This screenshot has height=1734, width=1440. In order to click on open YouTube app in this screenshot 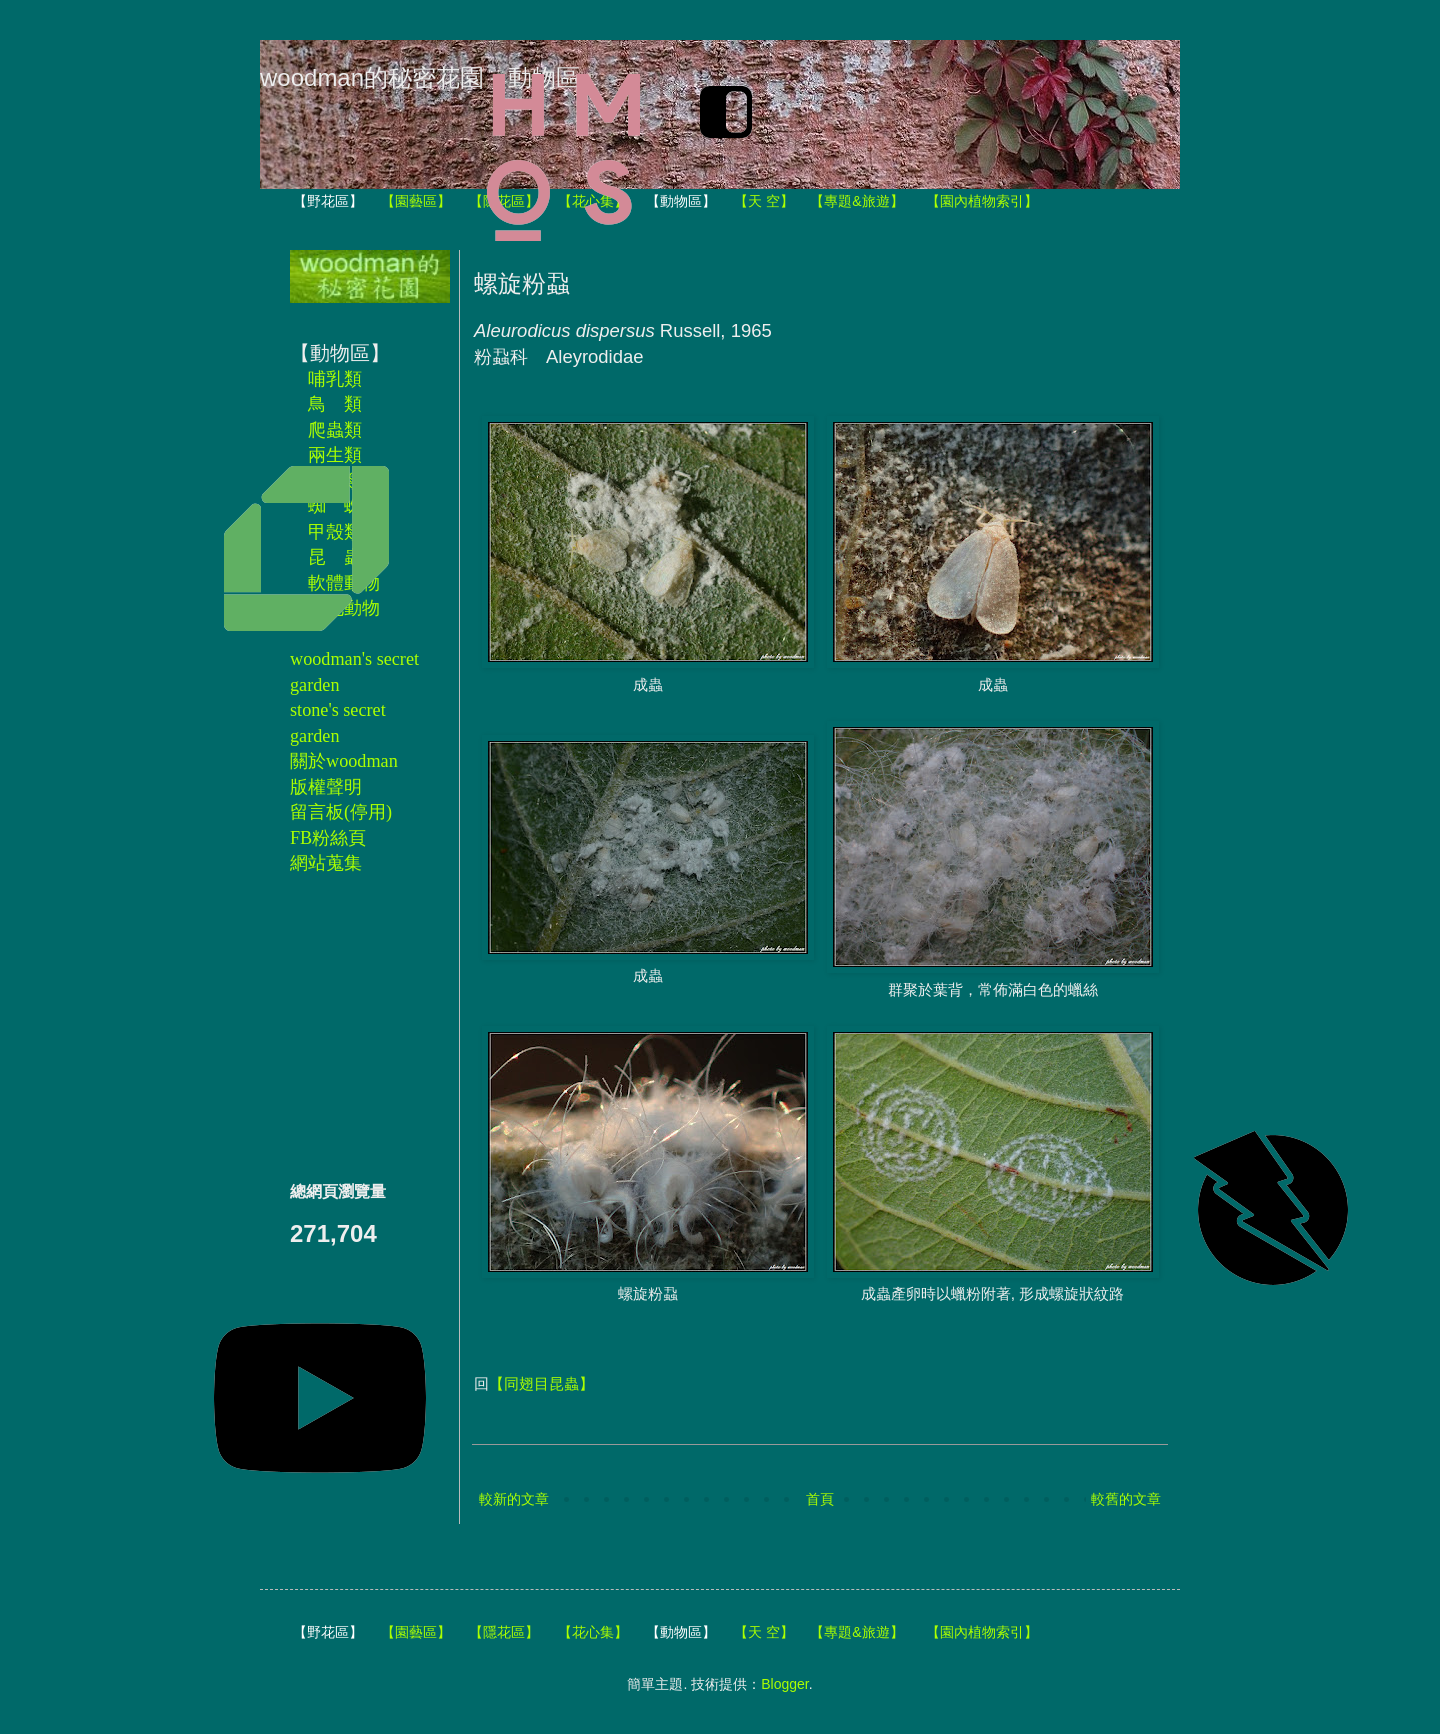, I will do `click(320, 1398)`.